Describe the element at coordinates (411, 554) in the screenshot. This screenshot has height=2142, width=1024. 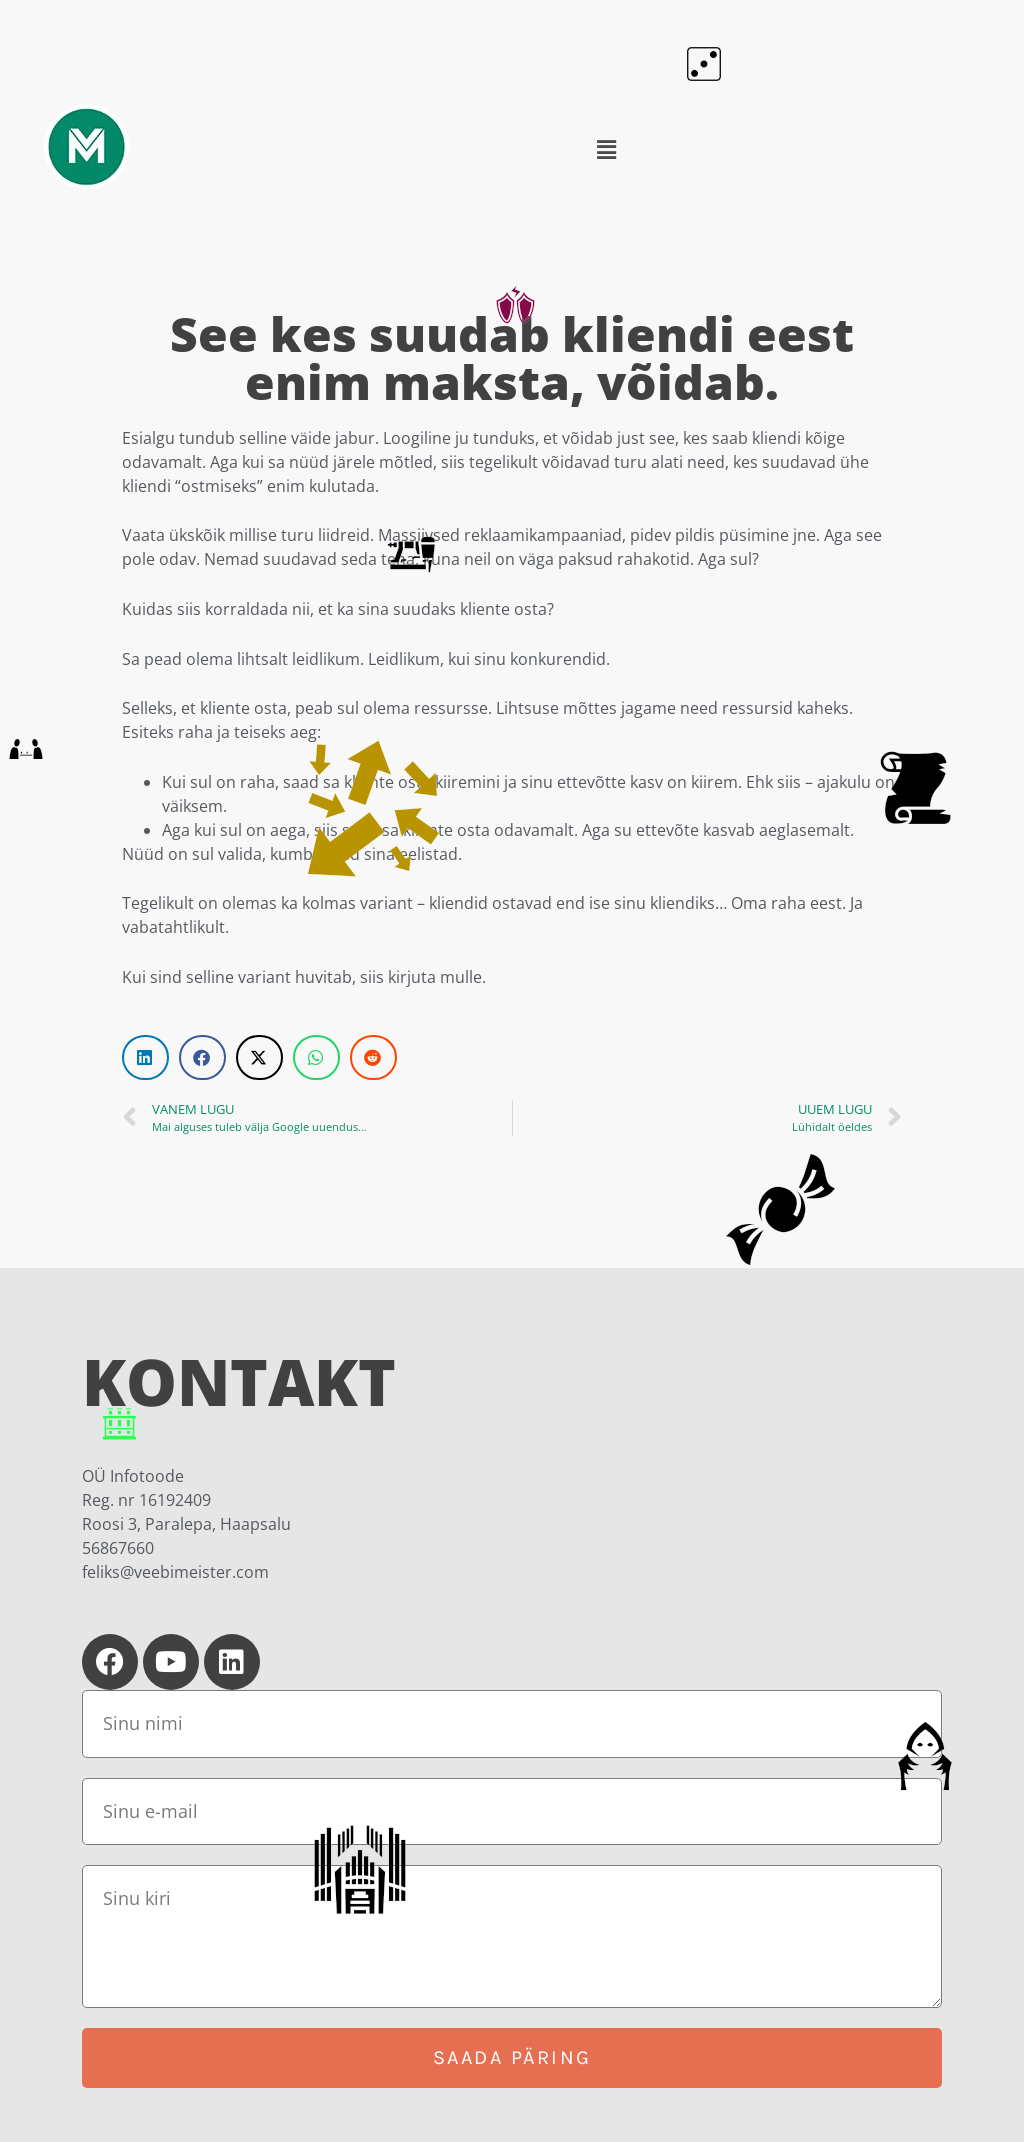
I see `pneumatic stapler tool in a crafting or building game` at that location.